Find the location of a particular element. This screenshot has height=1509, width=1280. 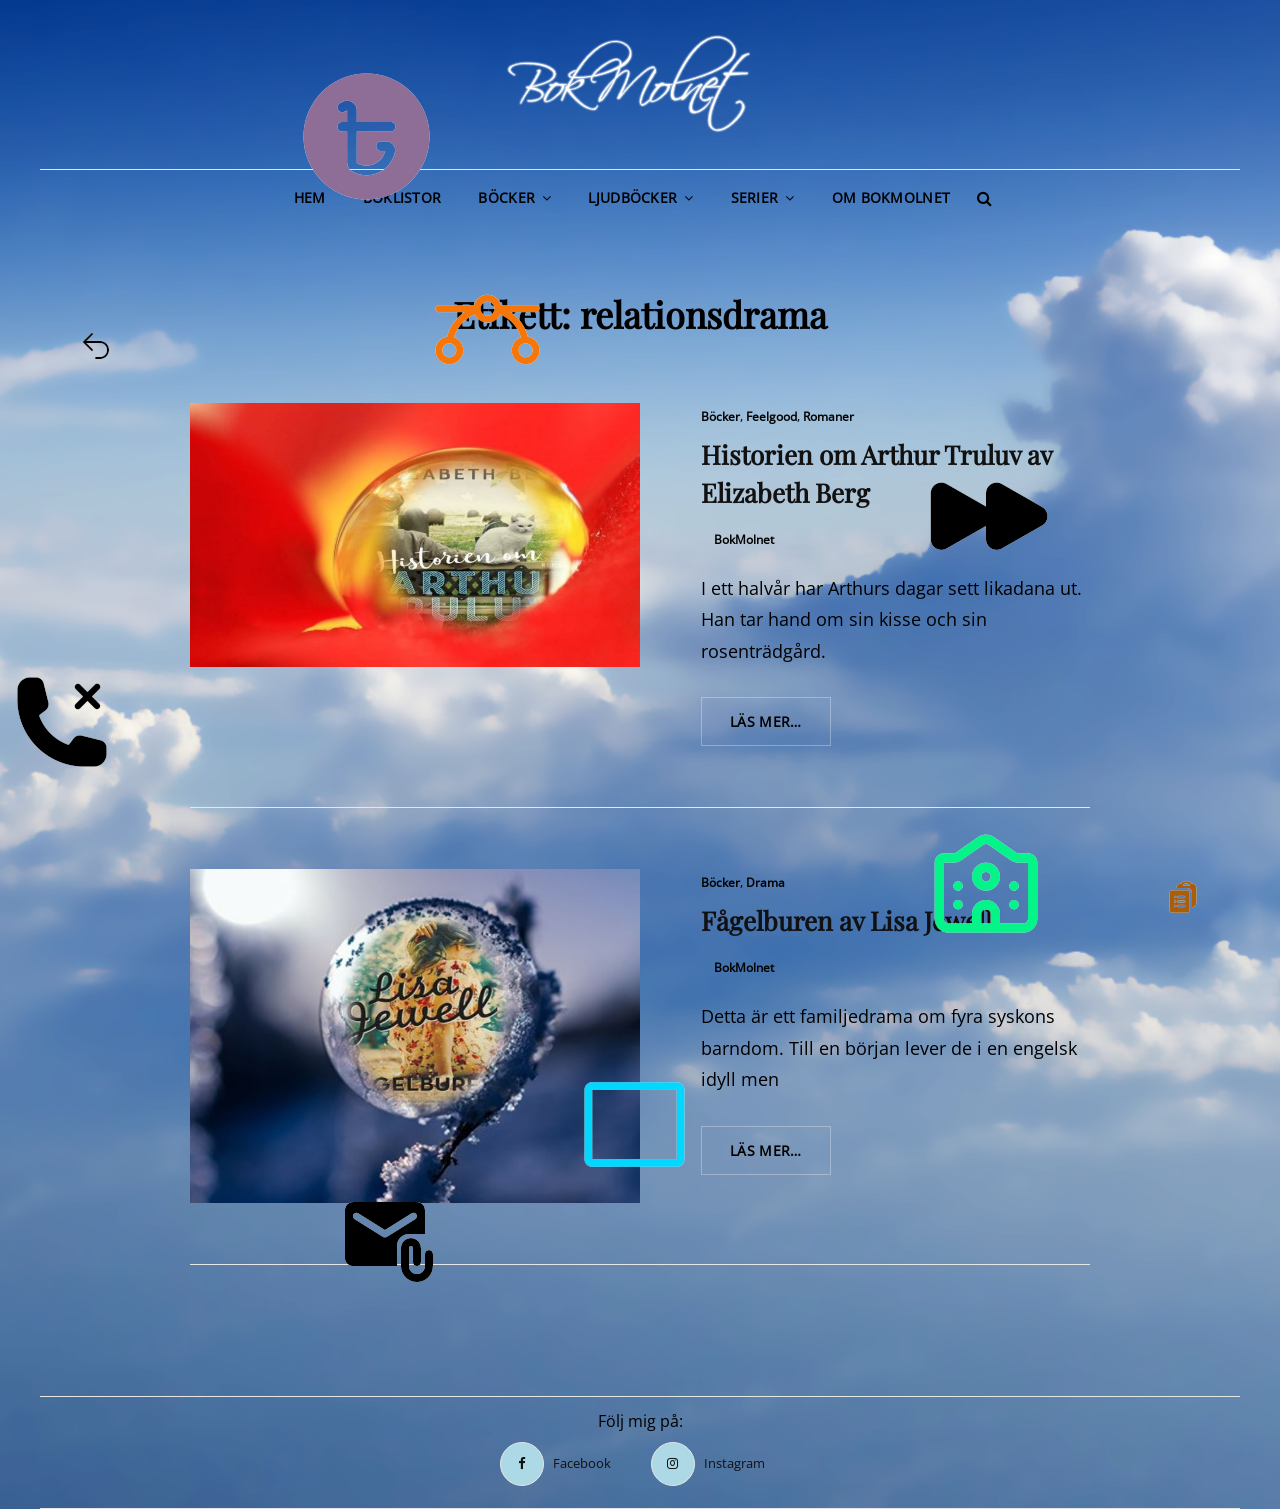

edit vector path or curve is located at coordinates (487, 329).